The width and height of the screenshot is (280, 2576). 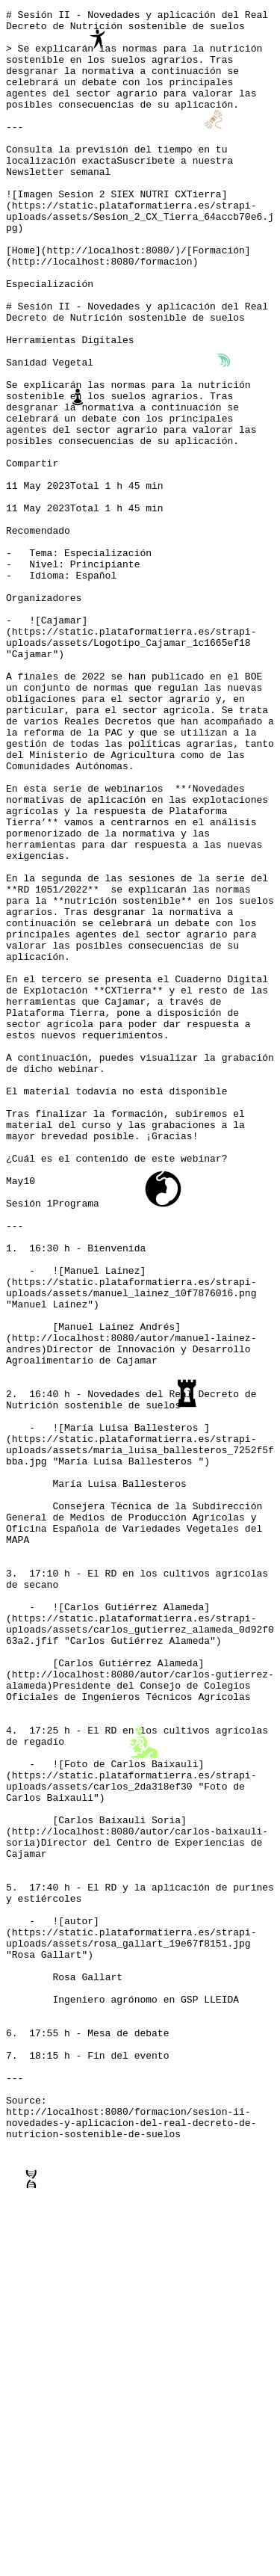 I want to click on equip claw-type armor or gauntlet, so click(x=223, y=360).